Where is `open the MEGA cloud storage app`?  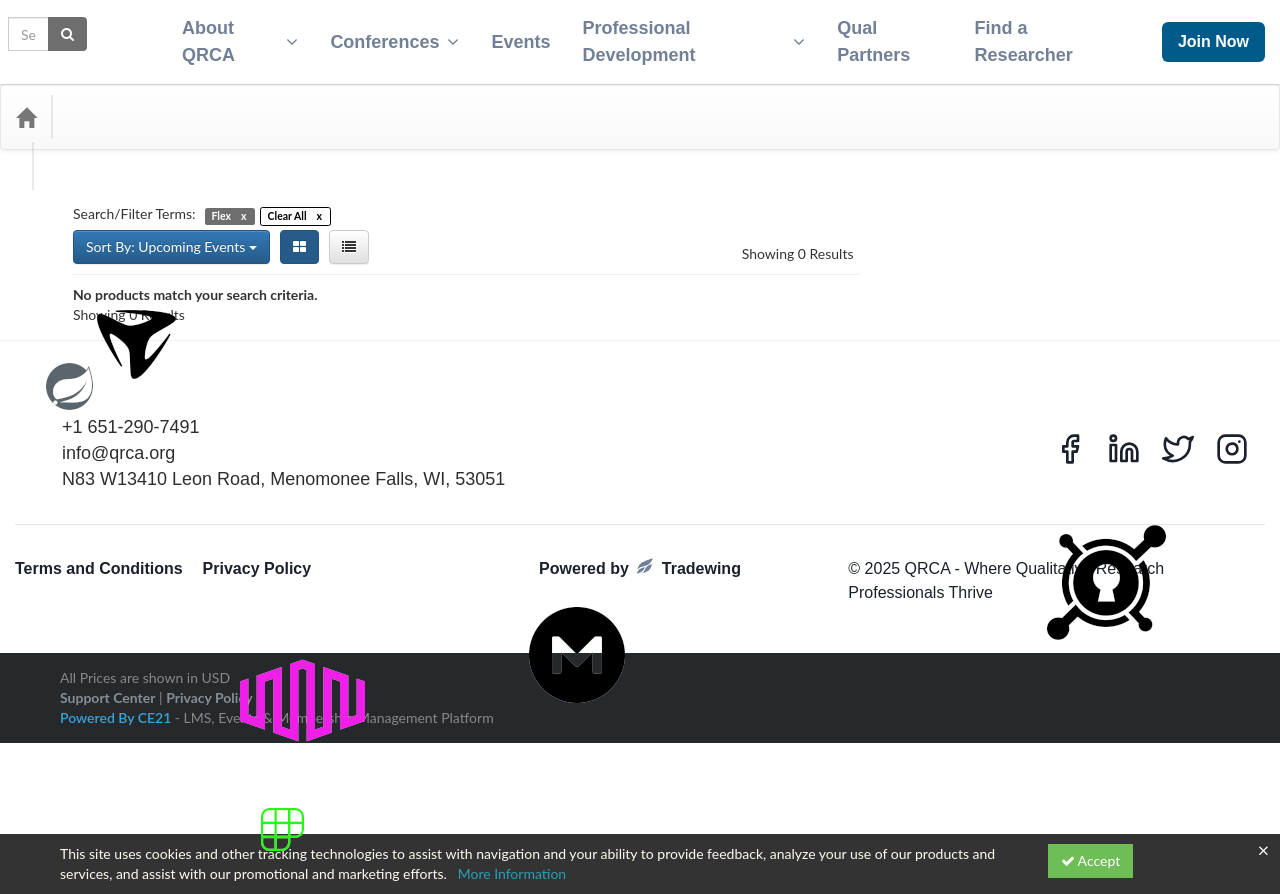 open the MEGA cloud storage app is located at coordinates (577, 655).